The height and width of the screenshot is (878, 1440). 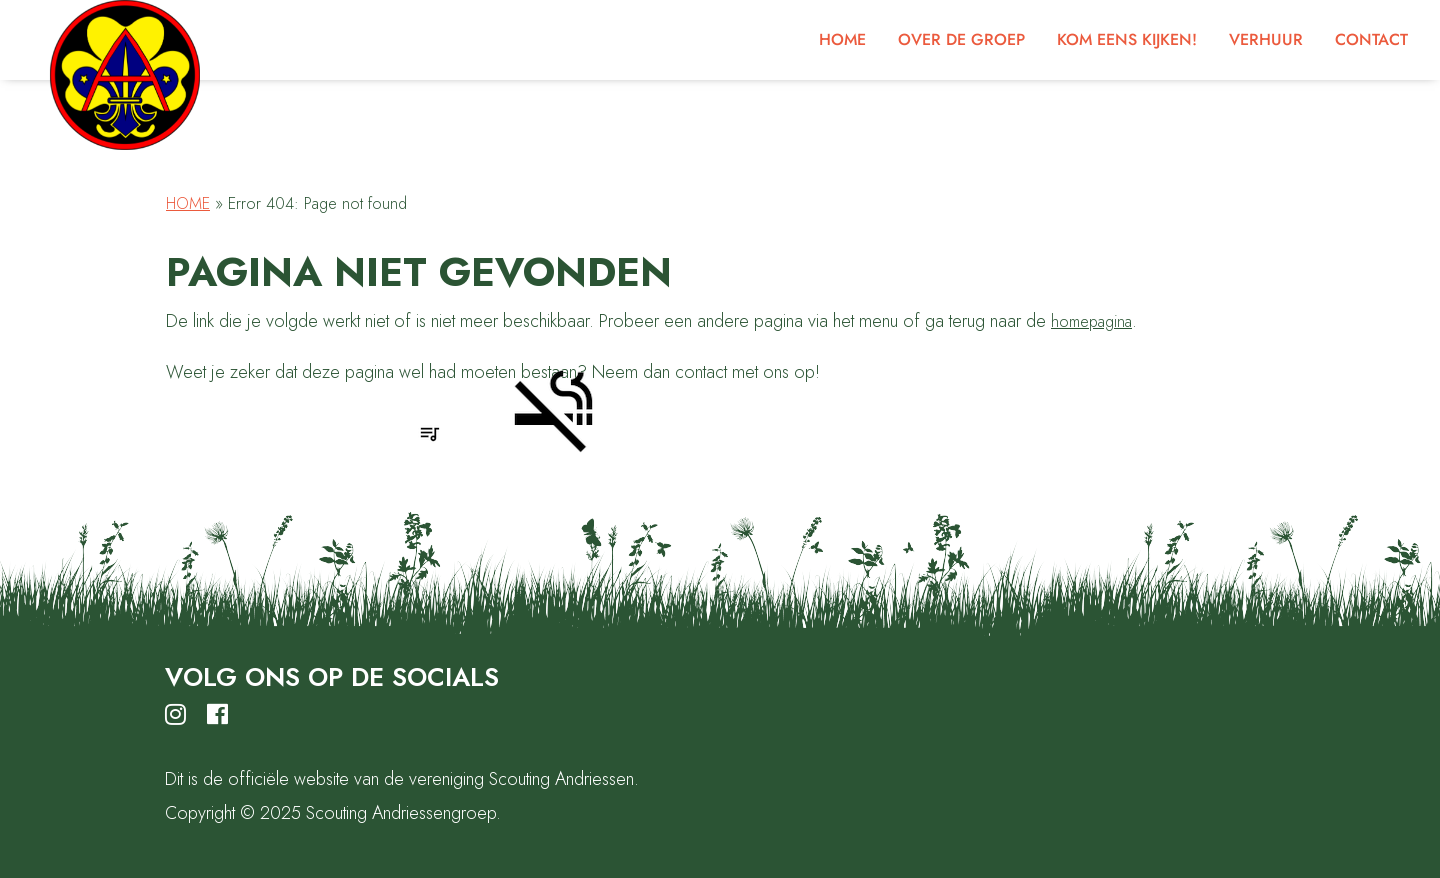 I want to click on indicates a smoke-free or no smoking area, so click(x=553, y=409).